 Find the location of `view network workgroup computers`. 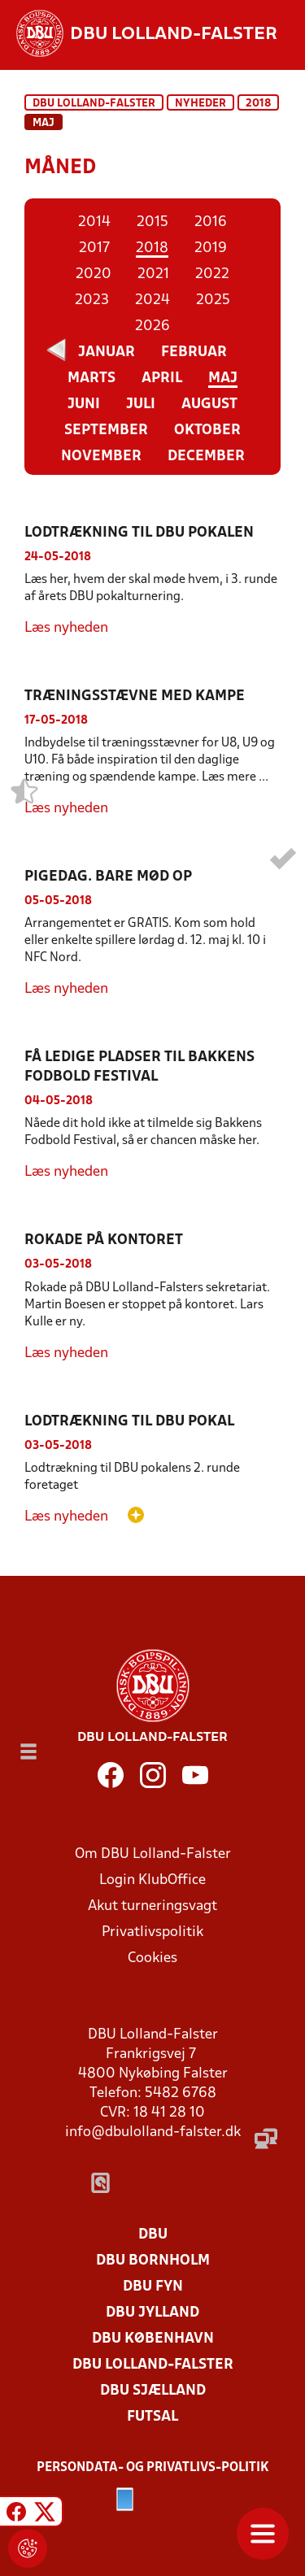

view network workgroup computers is located at coordinates (266, 2139).